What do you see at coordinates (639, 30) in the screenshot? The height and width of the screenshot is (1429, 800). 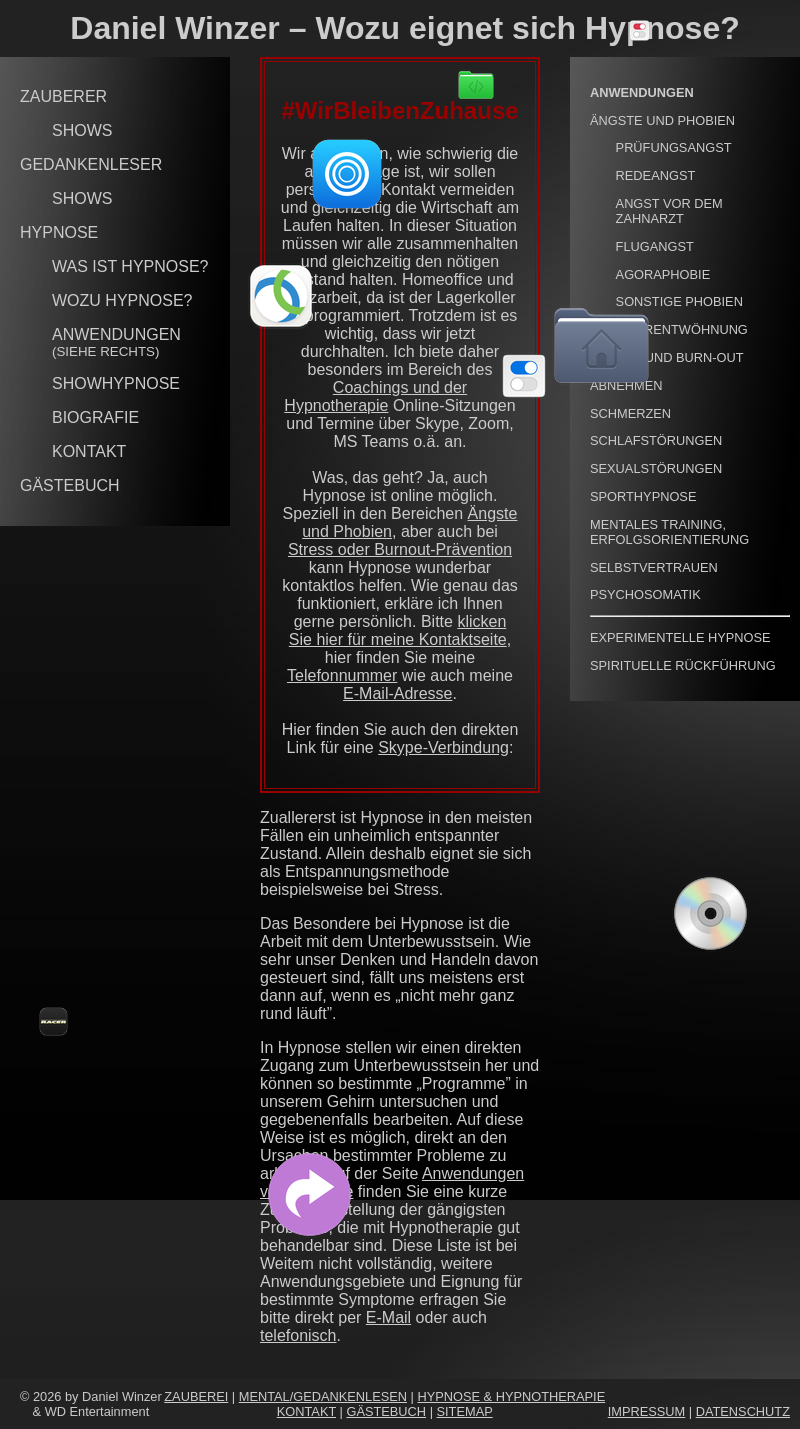 I see `open gnome tweaks settings` at bounding box center [639, 30].